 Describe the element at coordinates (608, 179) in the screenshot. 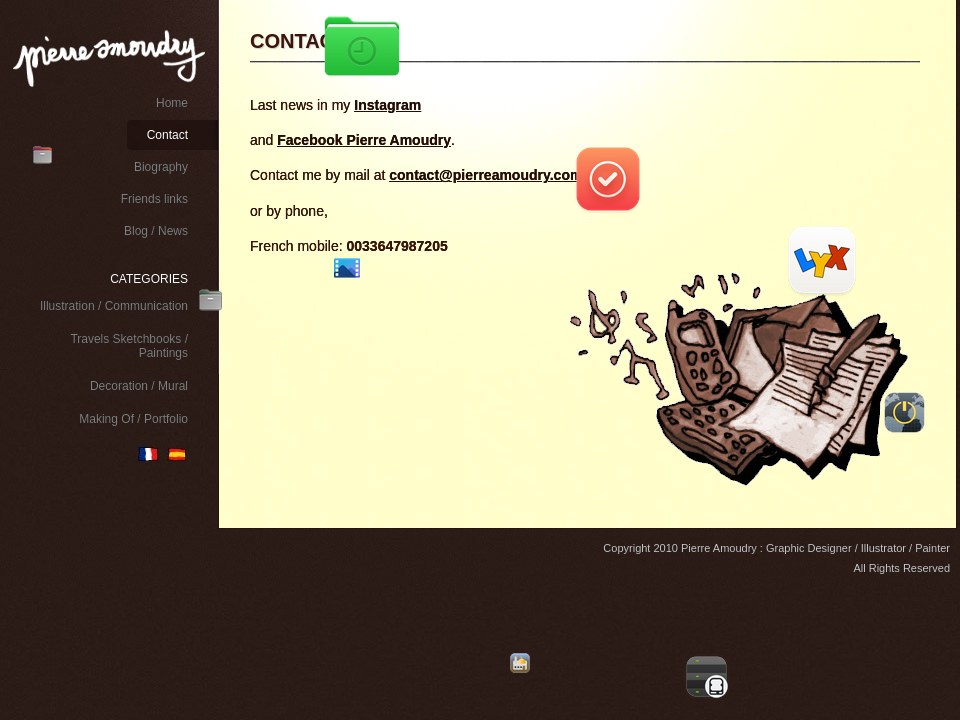

I see `open dconf editor to modify system configuration settings` at that location.